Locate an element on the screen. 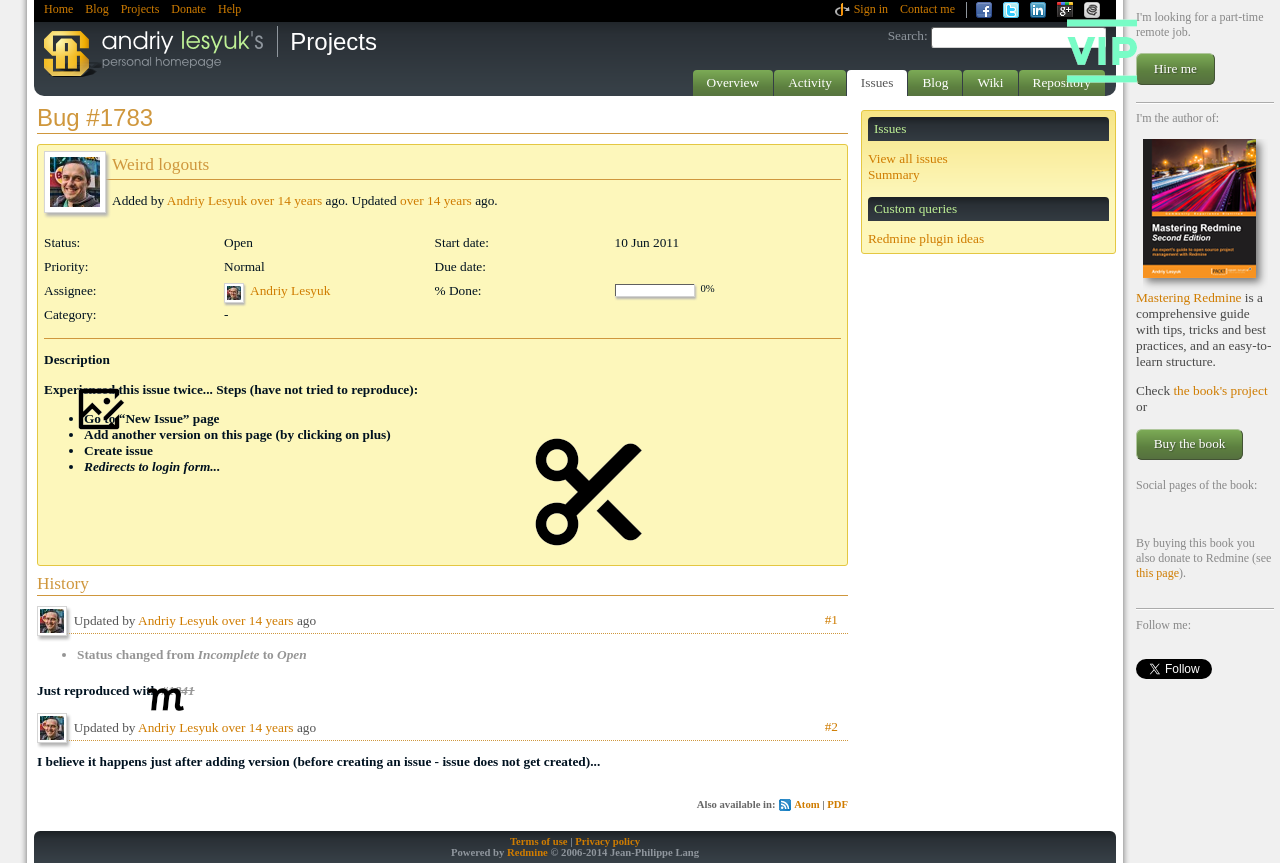 This screenshot has width=1280, height=863. indicates VIP or premium membership status is located at coordinates (1102, 51).